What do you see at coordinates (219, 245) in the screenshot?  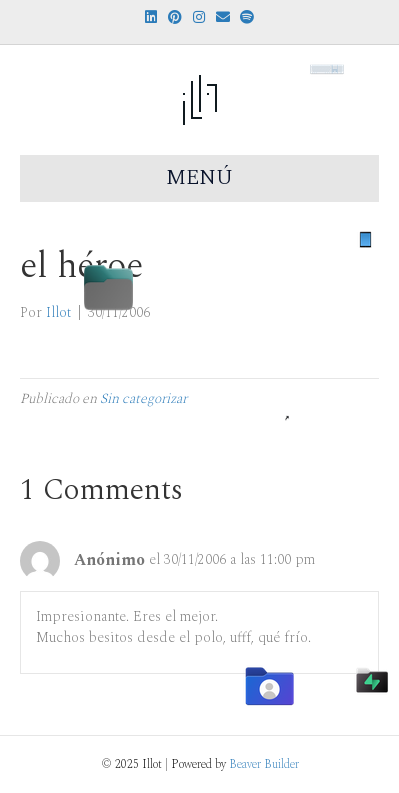 I see `open the Books app` at bounding box center [219, 245].